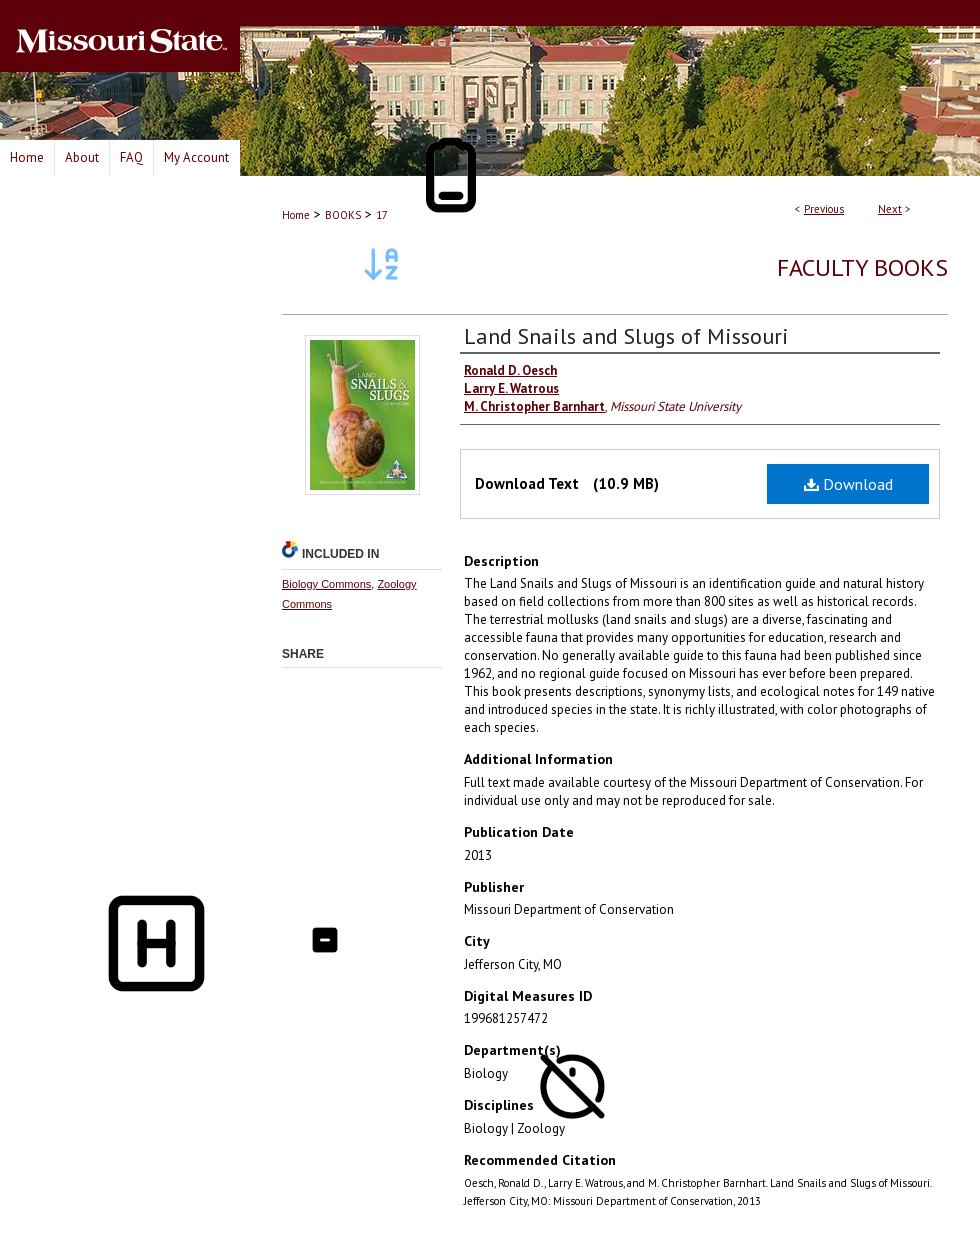 Image resolution: width=980 pixels, height=1240 pixels. I want to click on sort alphabetically from A to Z, so click(382, 264).